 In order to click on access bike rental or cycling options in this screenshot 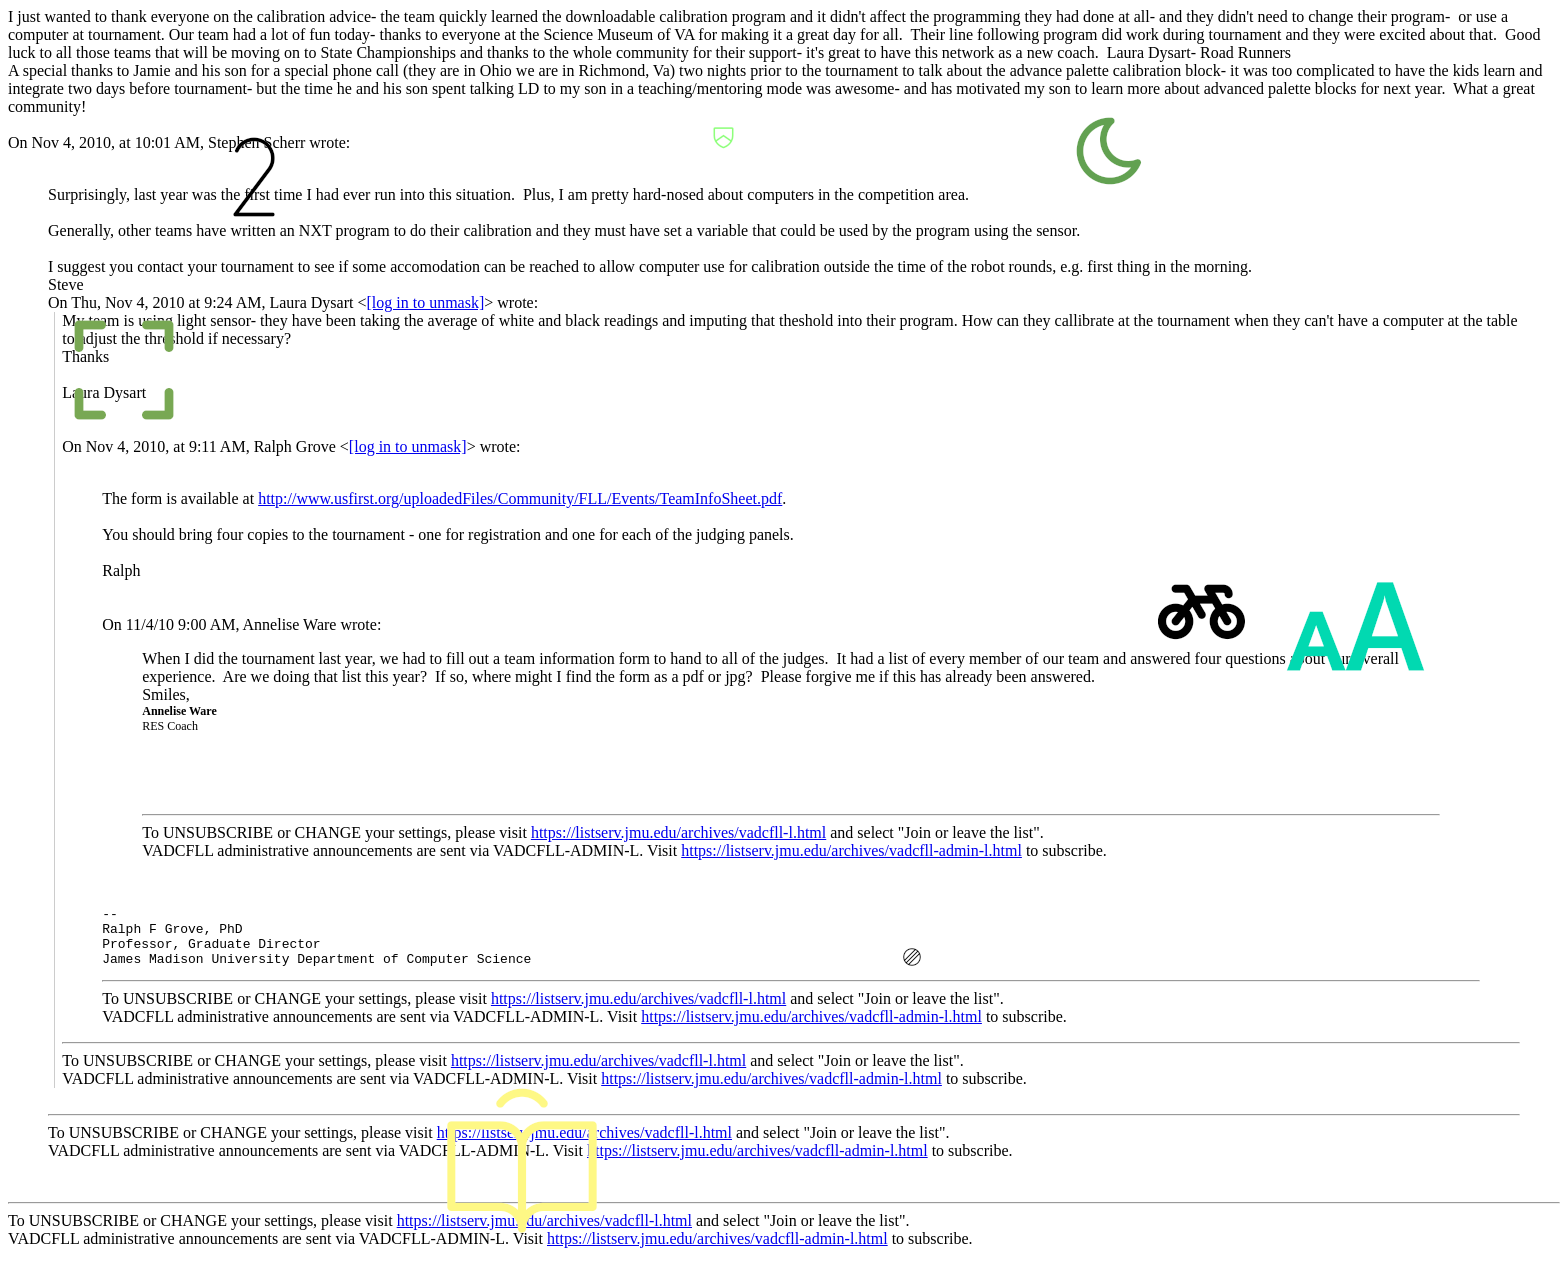, I will do `click(1201, 610)`.